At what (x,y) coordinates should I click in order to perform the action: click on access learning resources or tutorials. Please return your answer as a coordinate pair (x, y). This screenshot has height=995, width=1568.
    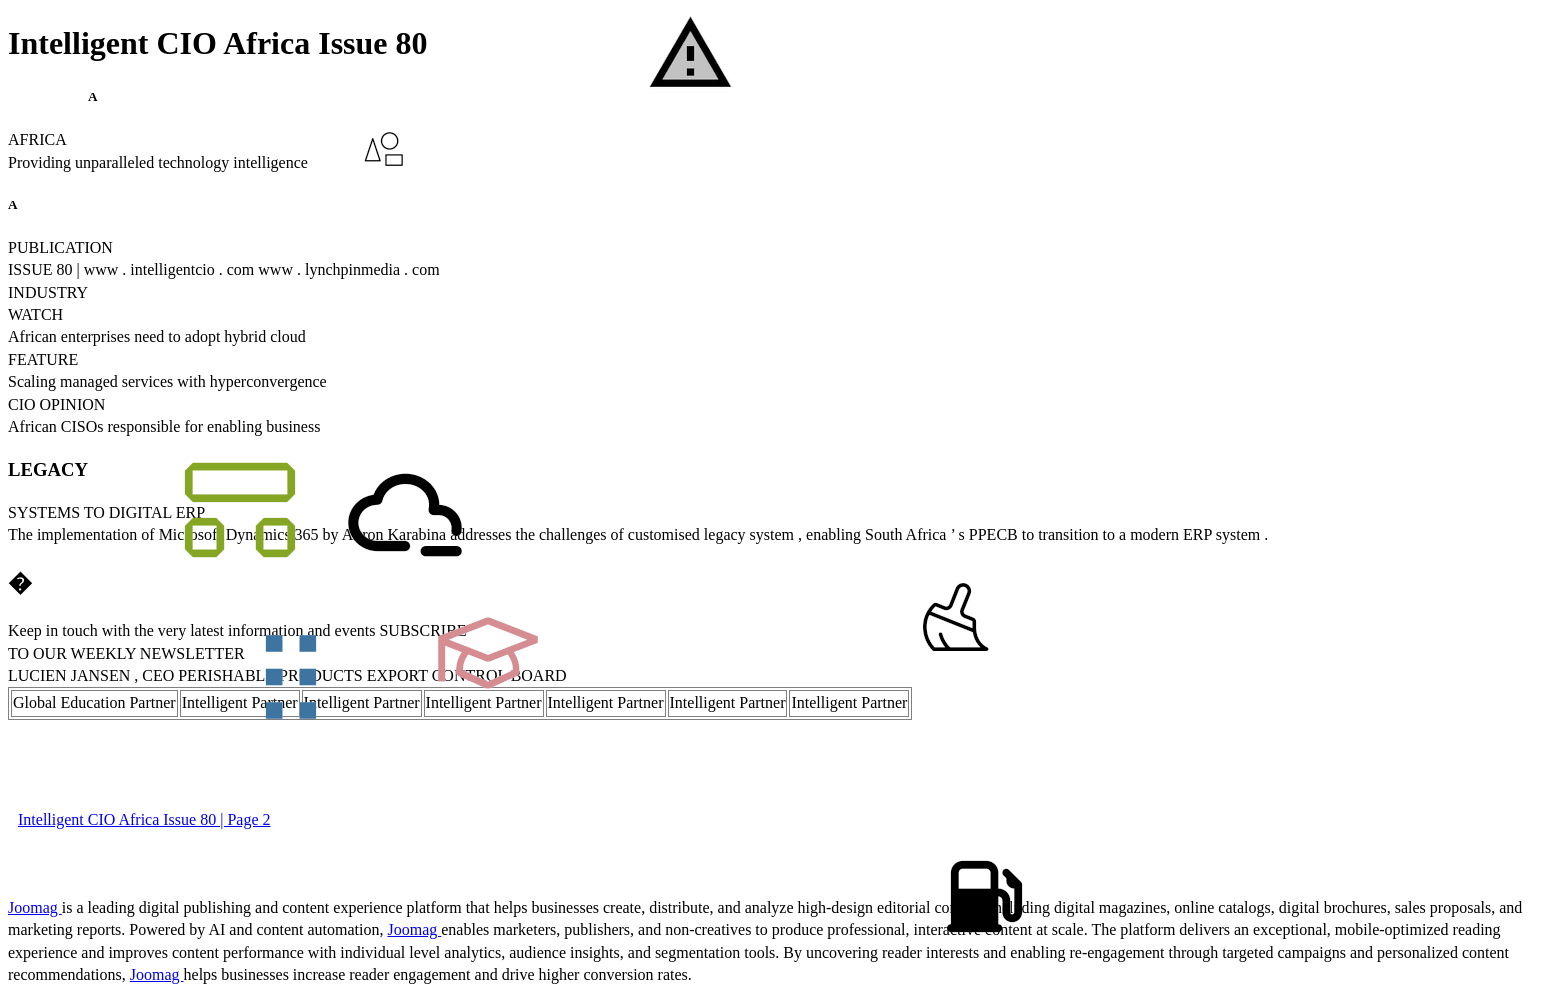
    Looking at the image, I should click on (488, 653).